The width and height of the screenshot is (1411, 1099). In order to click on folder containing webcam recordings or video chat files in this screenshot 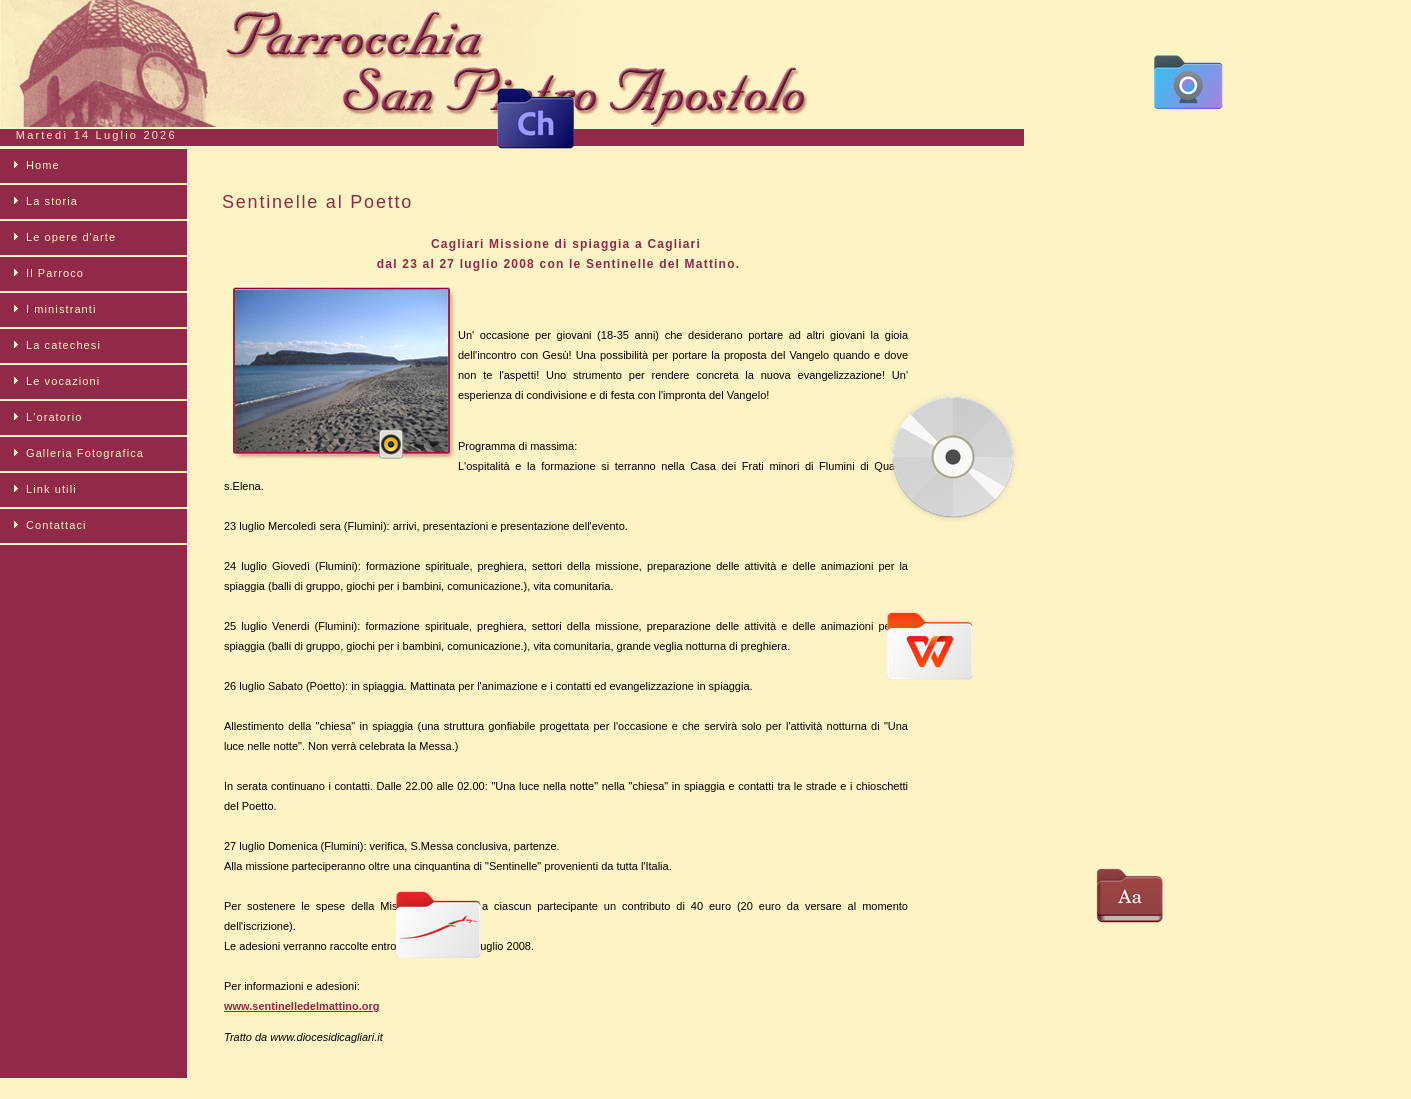, I will do `click(1188, 84)`.